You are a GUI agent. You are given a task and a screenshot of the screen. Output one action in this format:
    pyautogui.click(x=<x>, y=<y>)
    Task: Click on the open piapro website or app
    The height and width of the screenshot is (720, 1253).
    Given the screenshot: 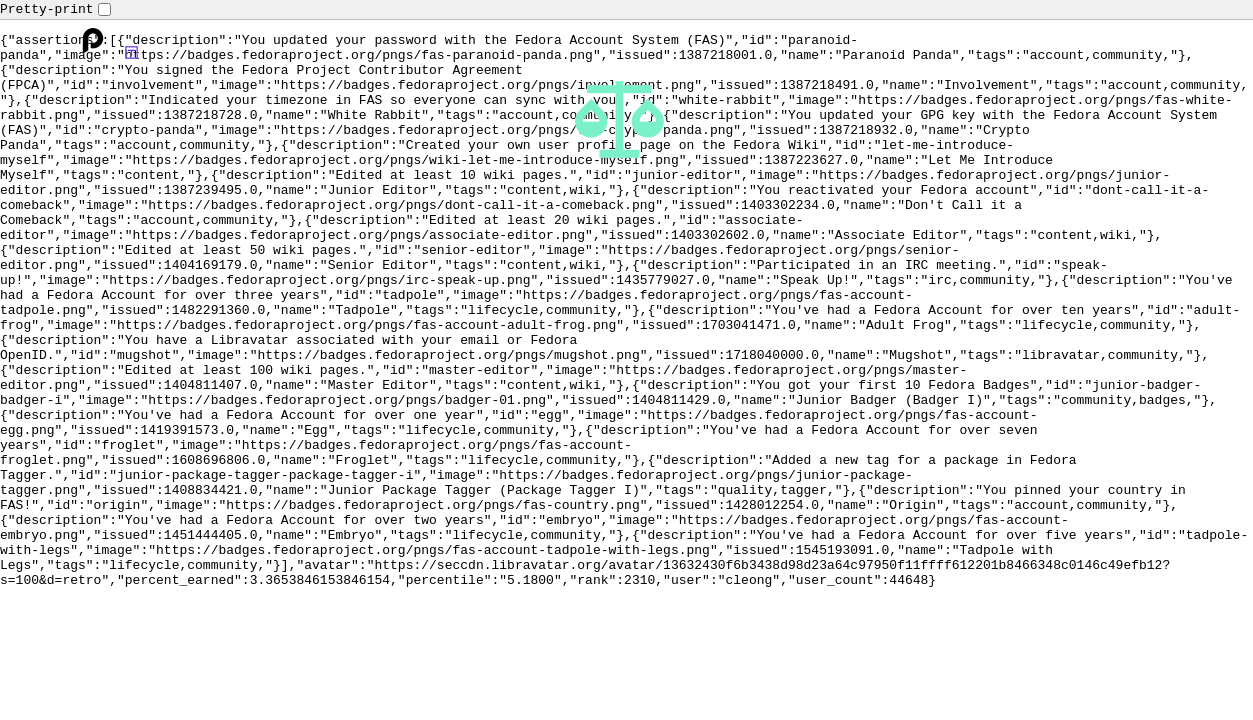 What is the action you would take?
    pyautogui.click(x=93, y=41)
    